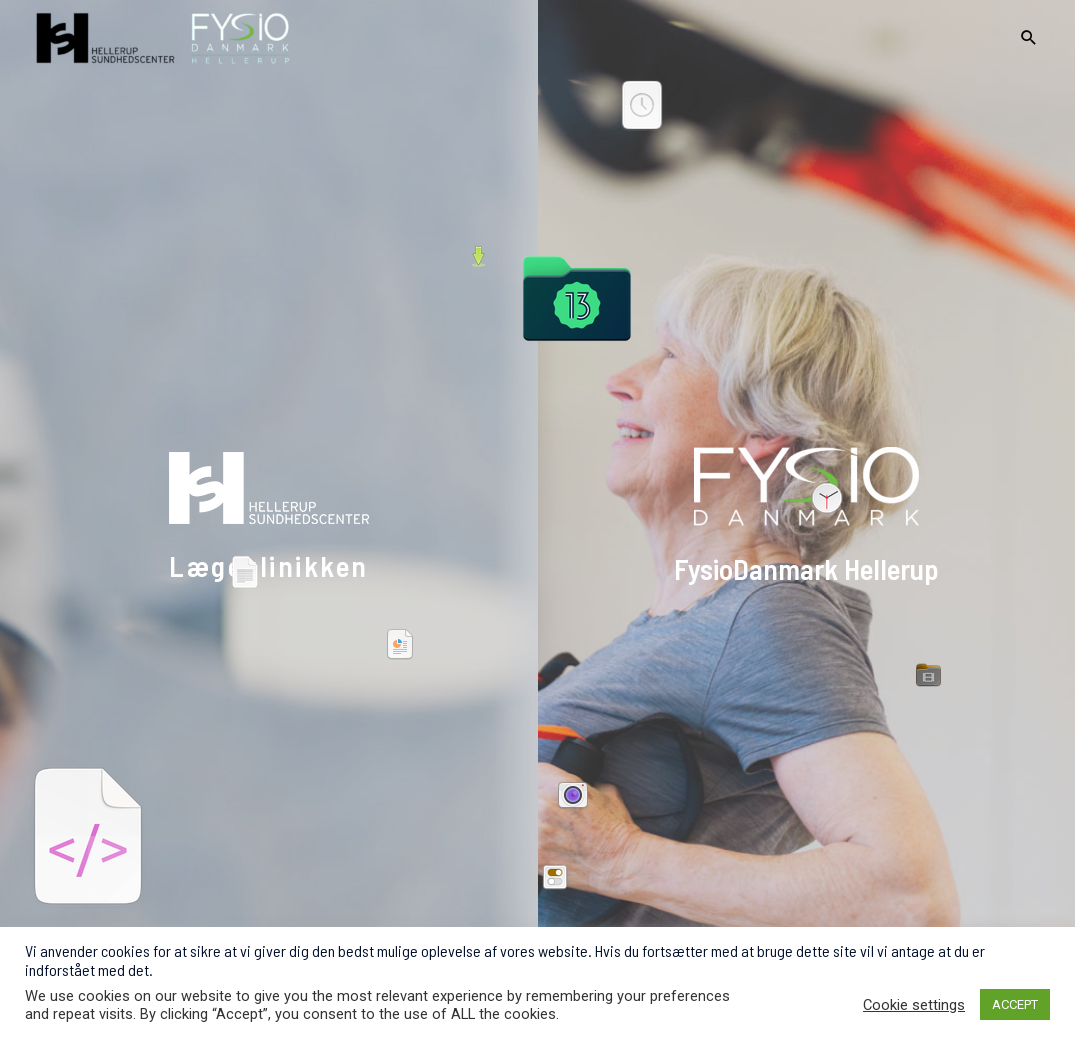 This screenshot has height=1039, width=1075. I want to click on open a presentation file, so click(400, 644).